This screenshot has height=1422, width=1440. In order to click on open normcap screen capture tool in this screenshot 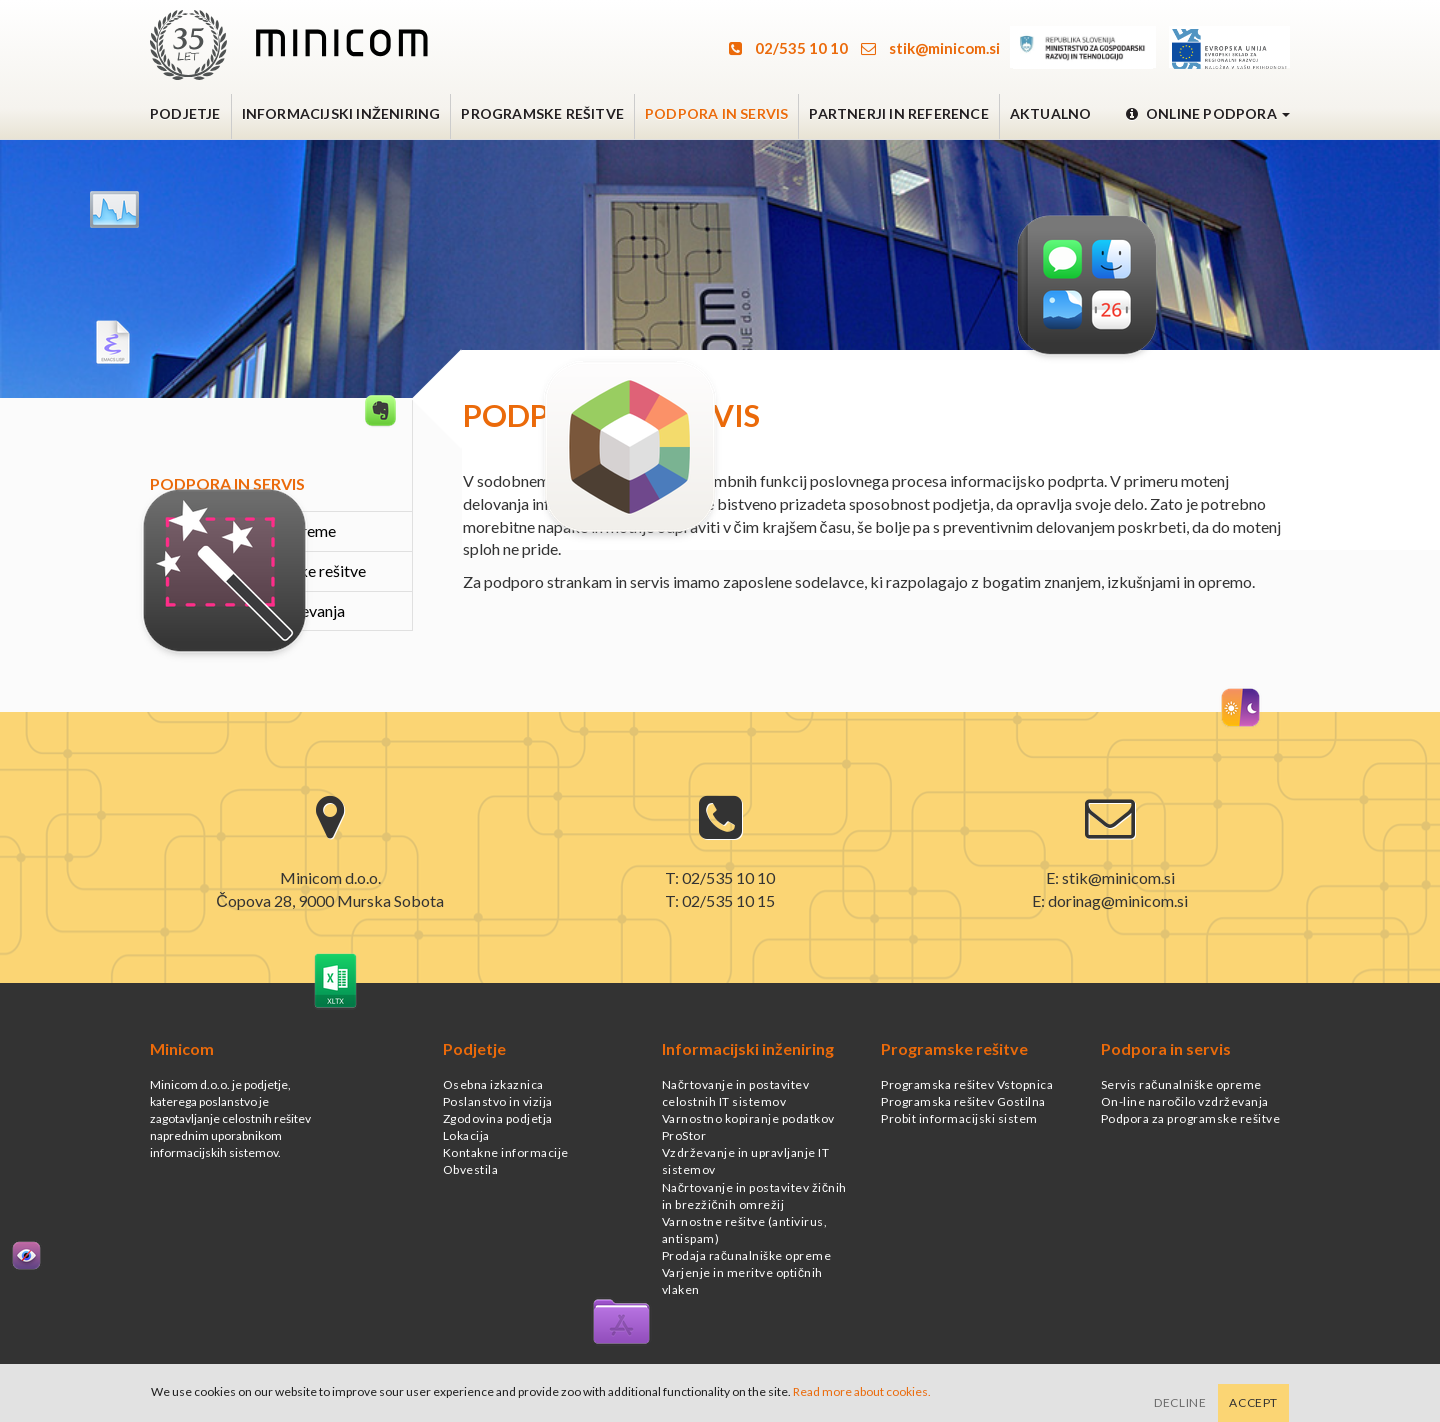, I will do `click(224, 570)`.